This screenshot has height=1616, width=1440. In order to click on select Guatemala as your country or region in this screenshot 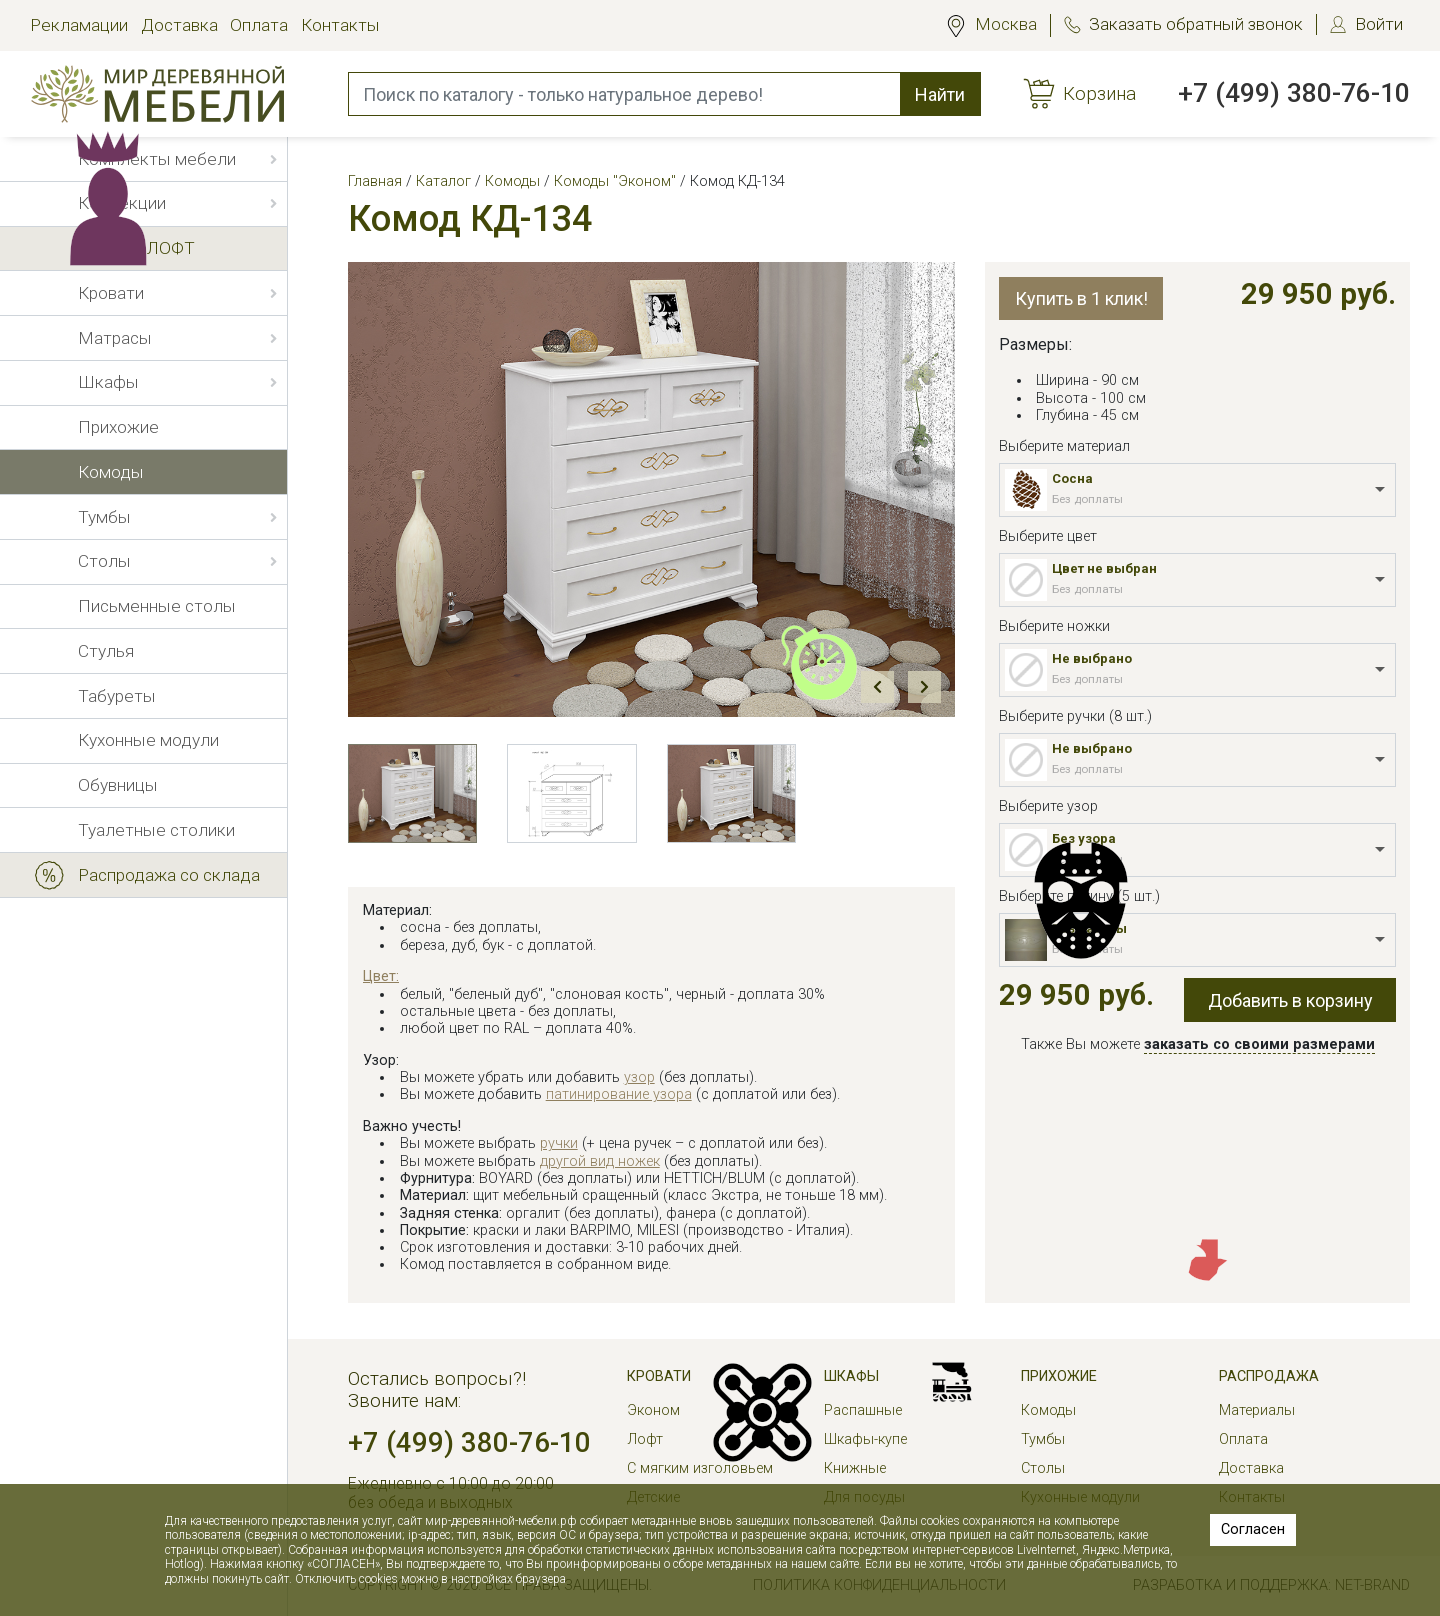, I will do `click(1208, 1260)`.